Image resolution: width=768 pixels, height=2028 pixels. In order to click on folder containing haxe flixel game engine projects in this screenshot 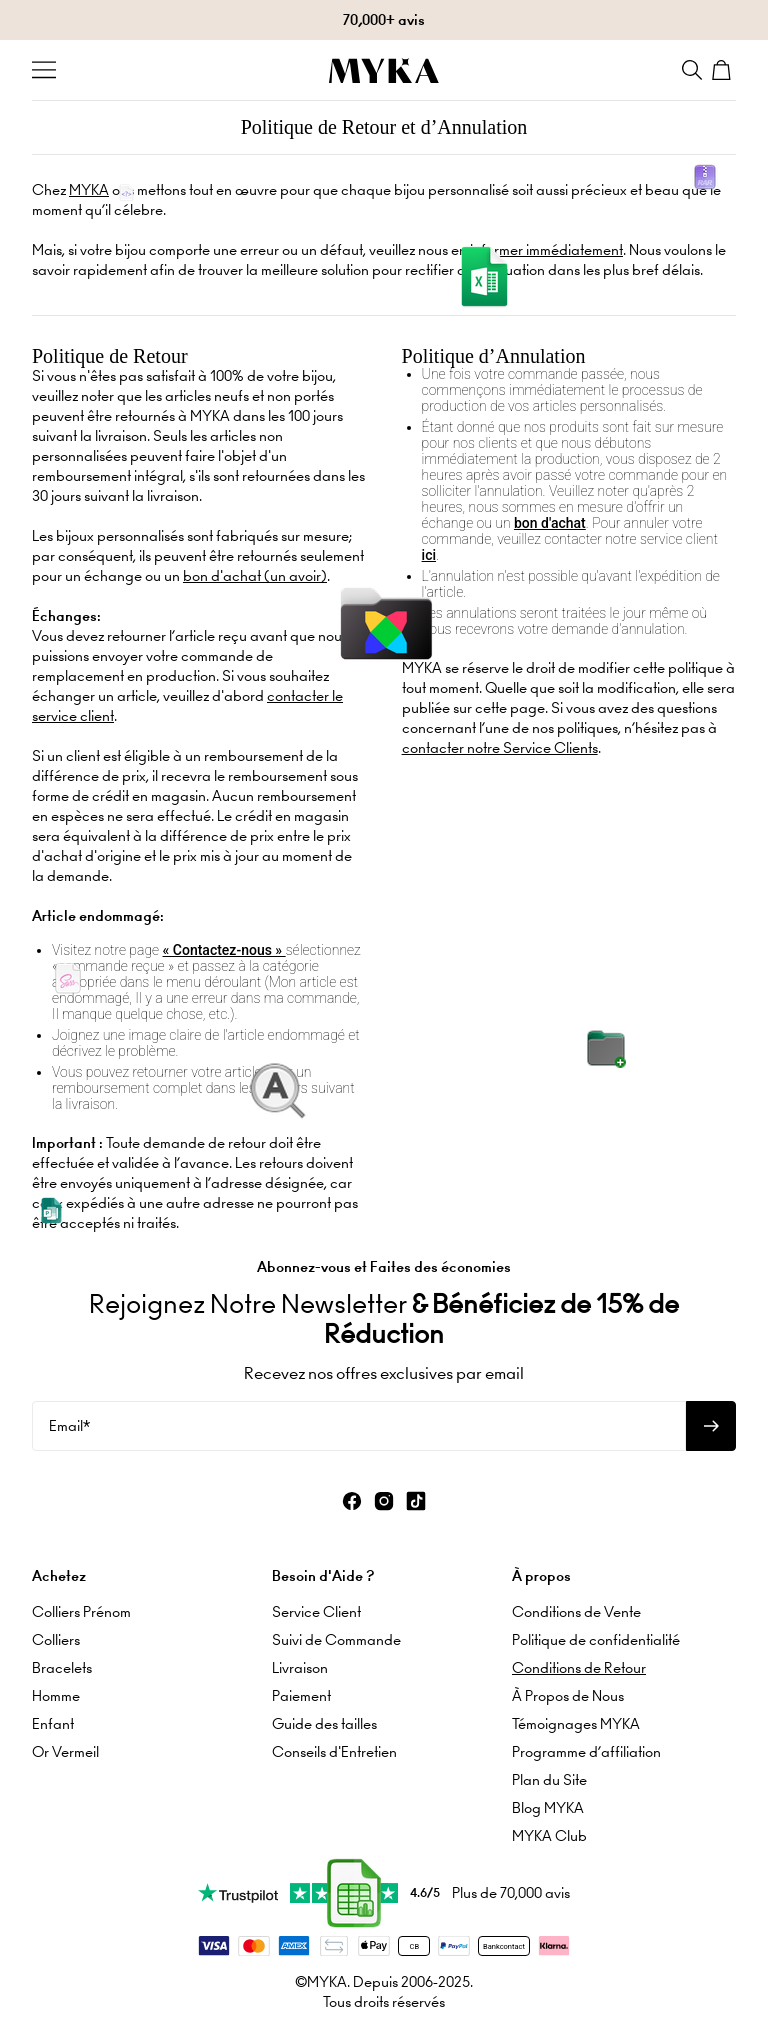, I will do `click(386, 626)`.